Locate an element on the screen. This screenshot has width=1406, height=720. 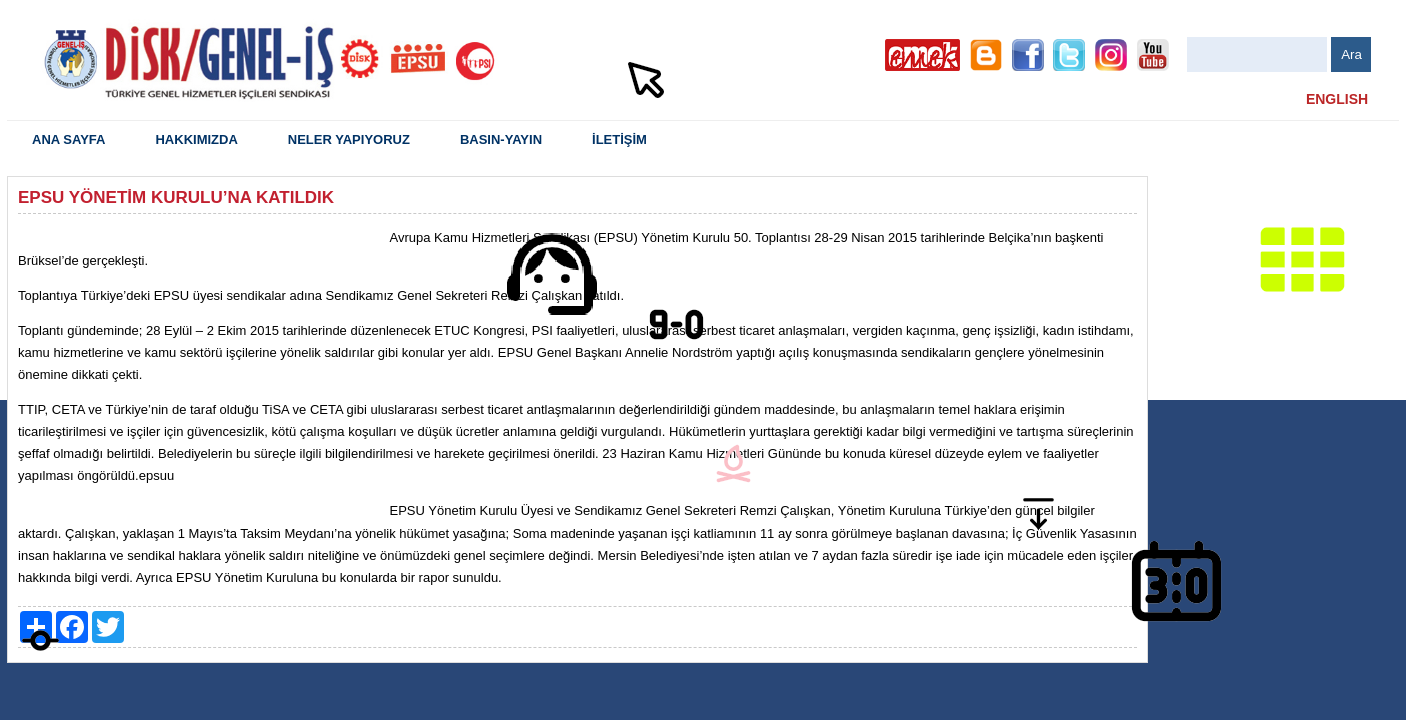
sort items in descending numerical order is located at coordinates (676, 324).